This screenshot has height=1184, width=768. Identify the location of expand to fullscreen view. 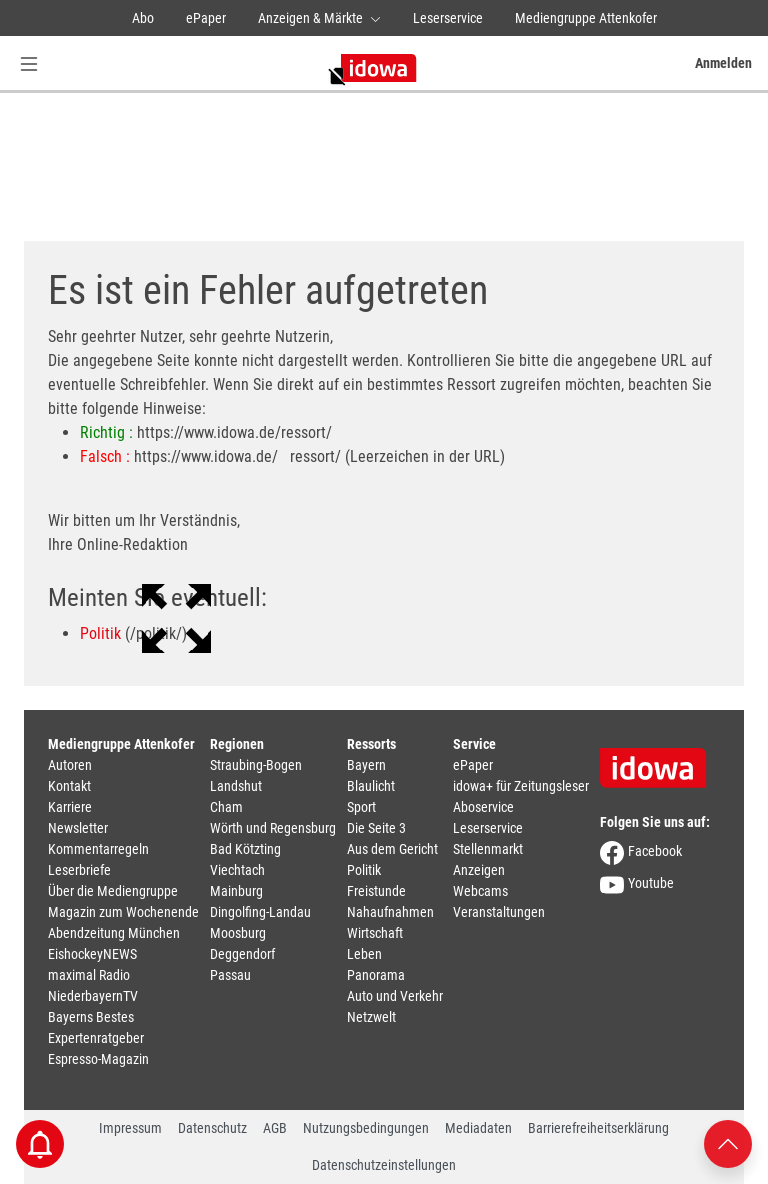
(176, 618).